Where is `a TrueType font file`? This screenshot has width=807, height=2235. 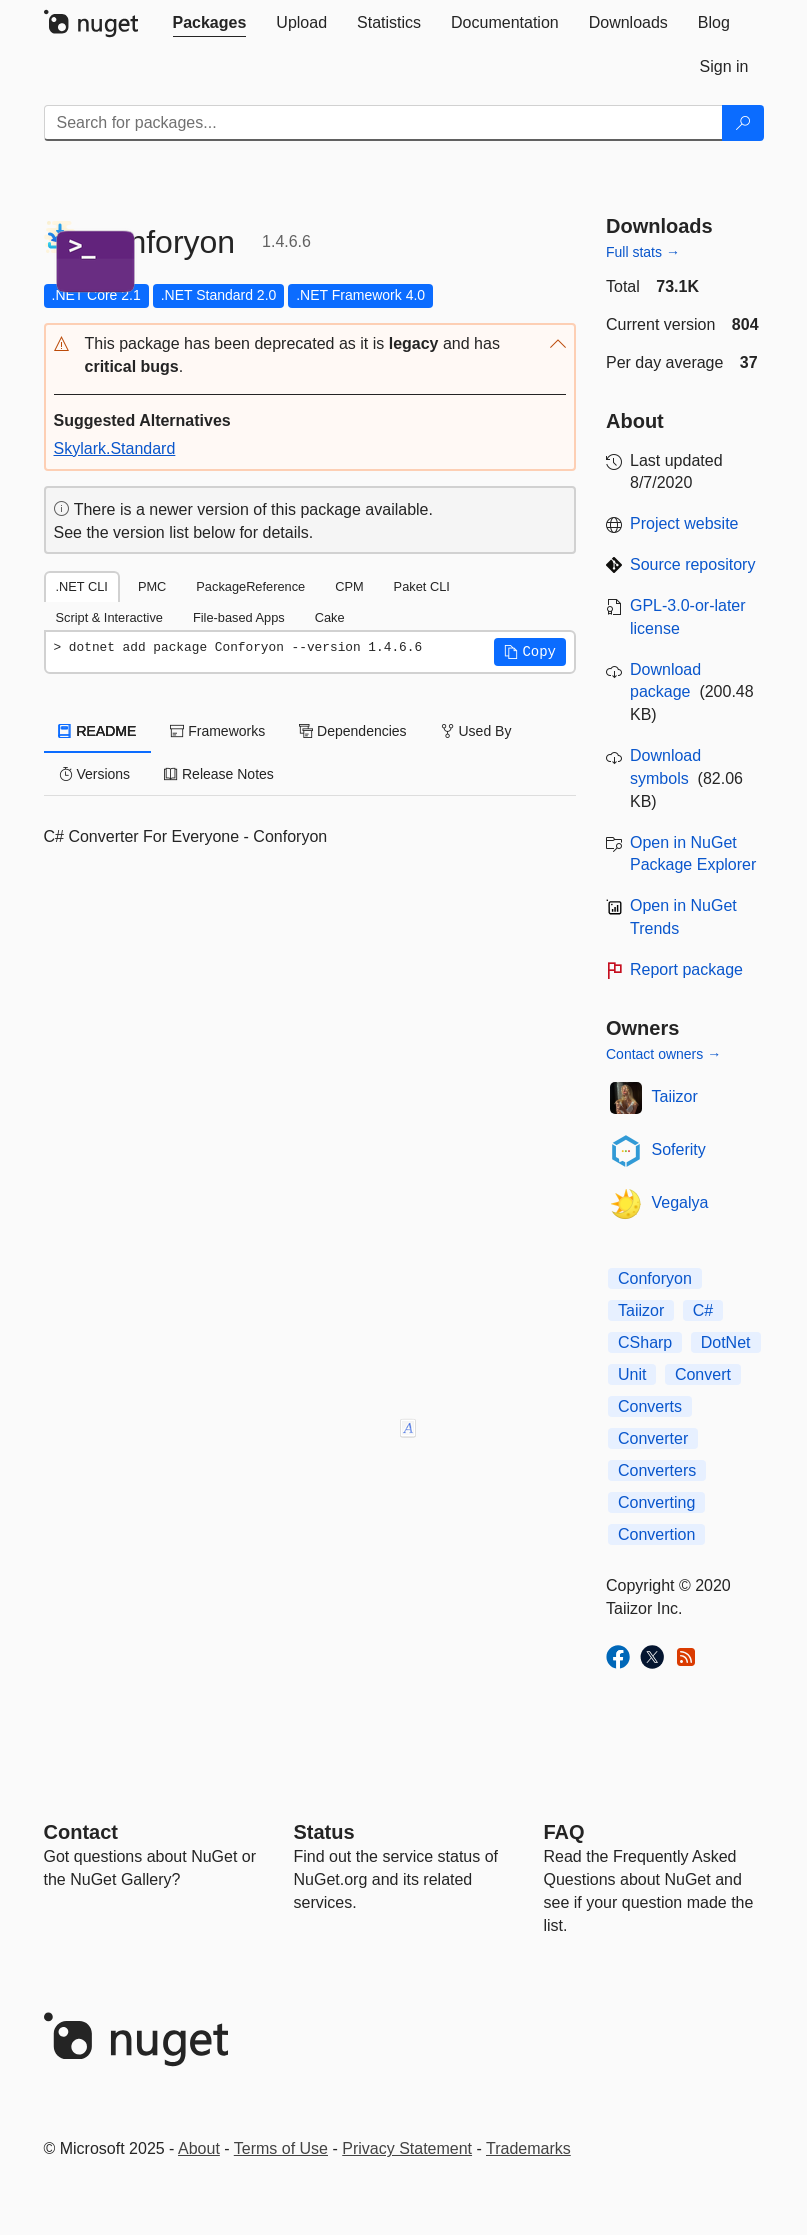 a TrueType font file is located at coordinates (408, 1428).